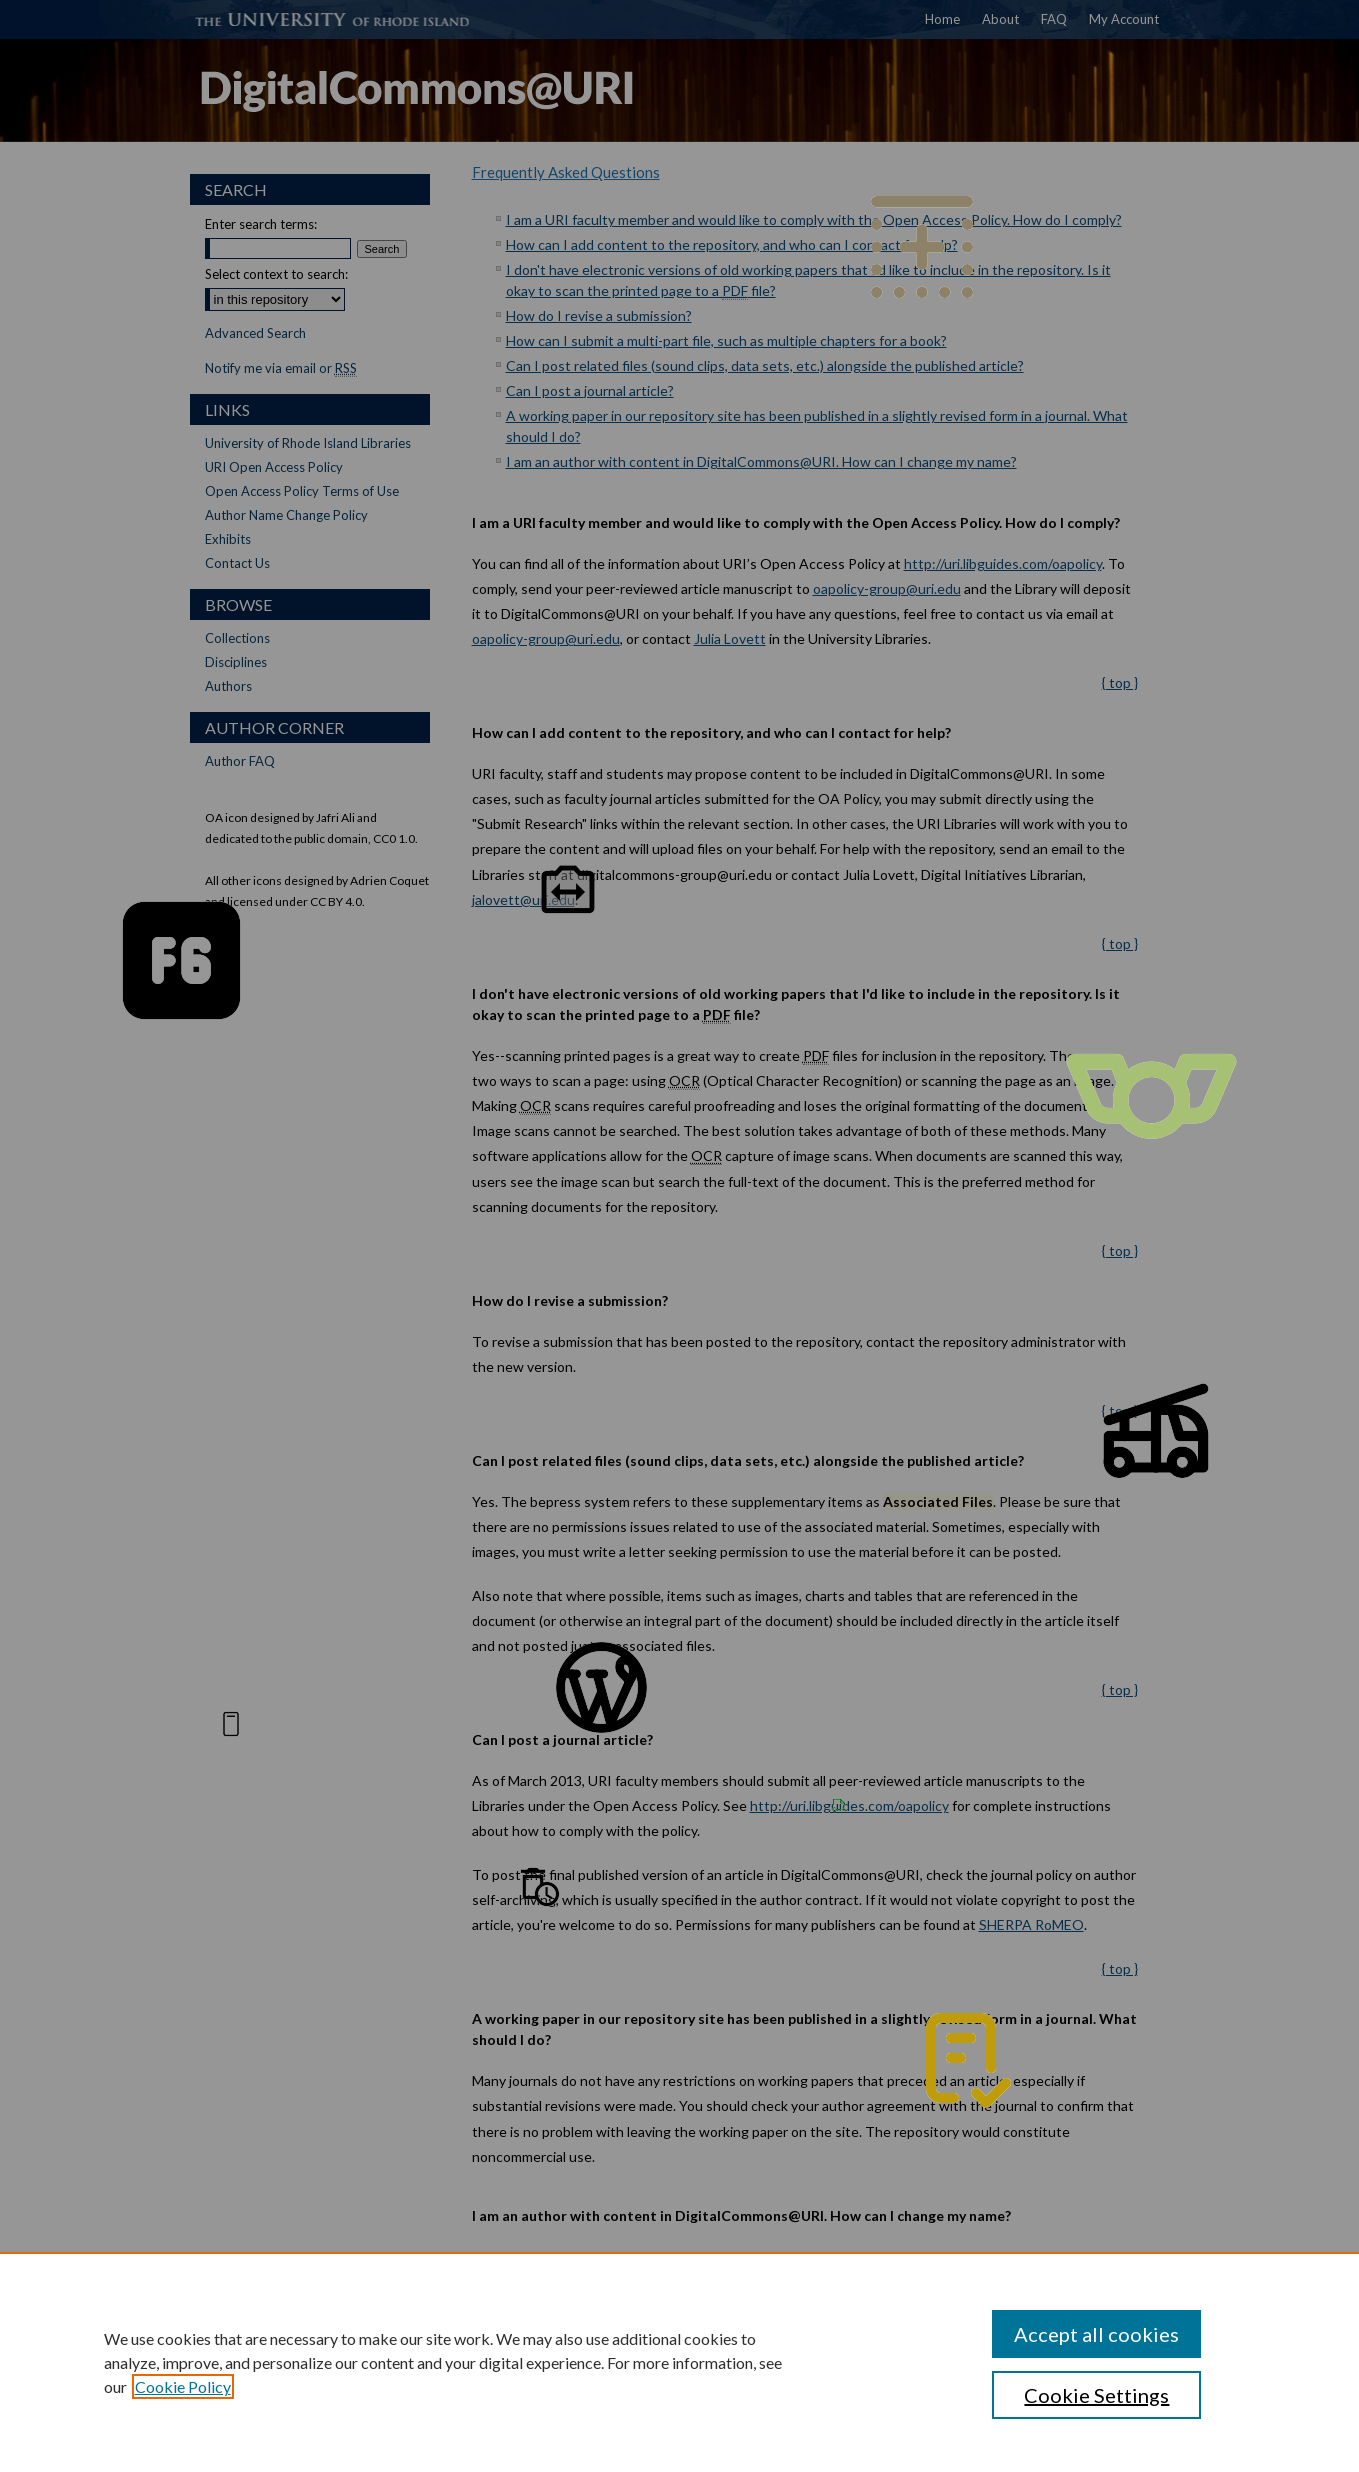  I want to click on add a top border to selected element, so click(922, 247).